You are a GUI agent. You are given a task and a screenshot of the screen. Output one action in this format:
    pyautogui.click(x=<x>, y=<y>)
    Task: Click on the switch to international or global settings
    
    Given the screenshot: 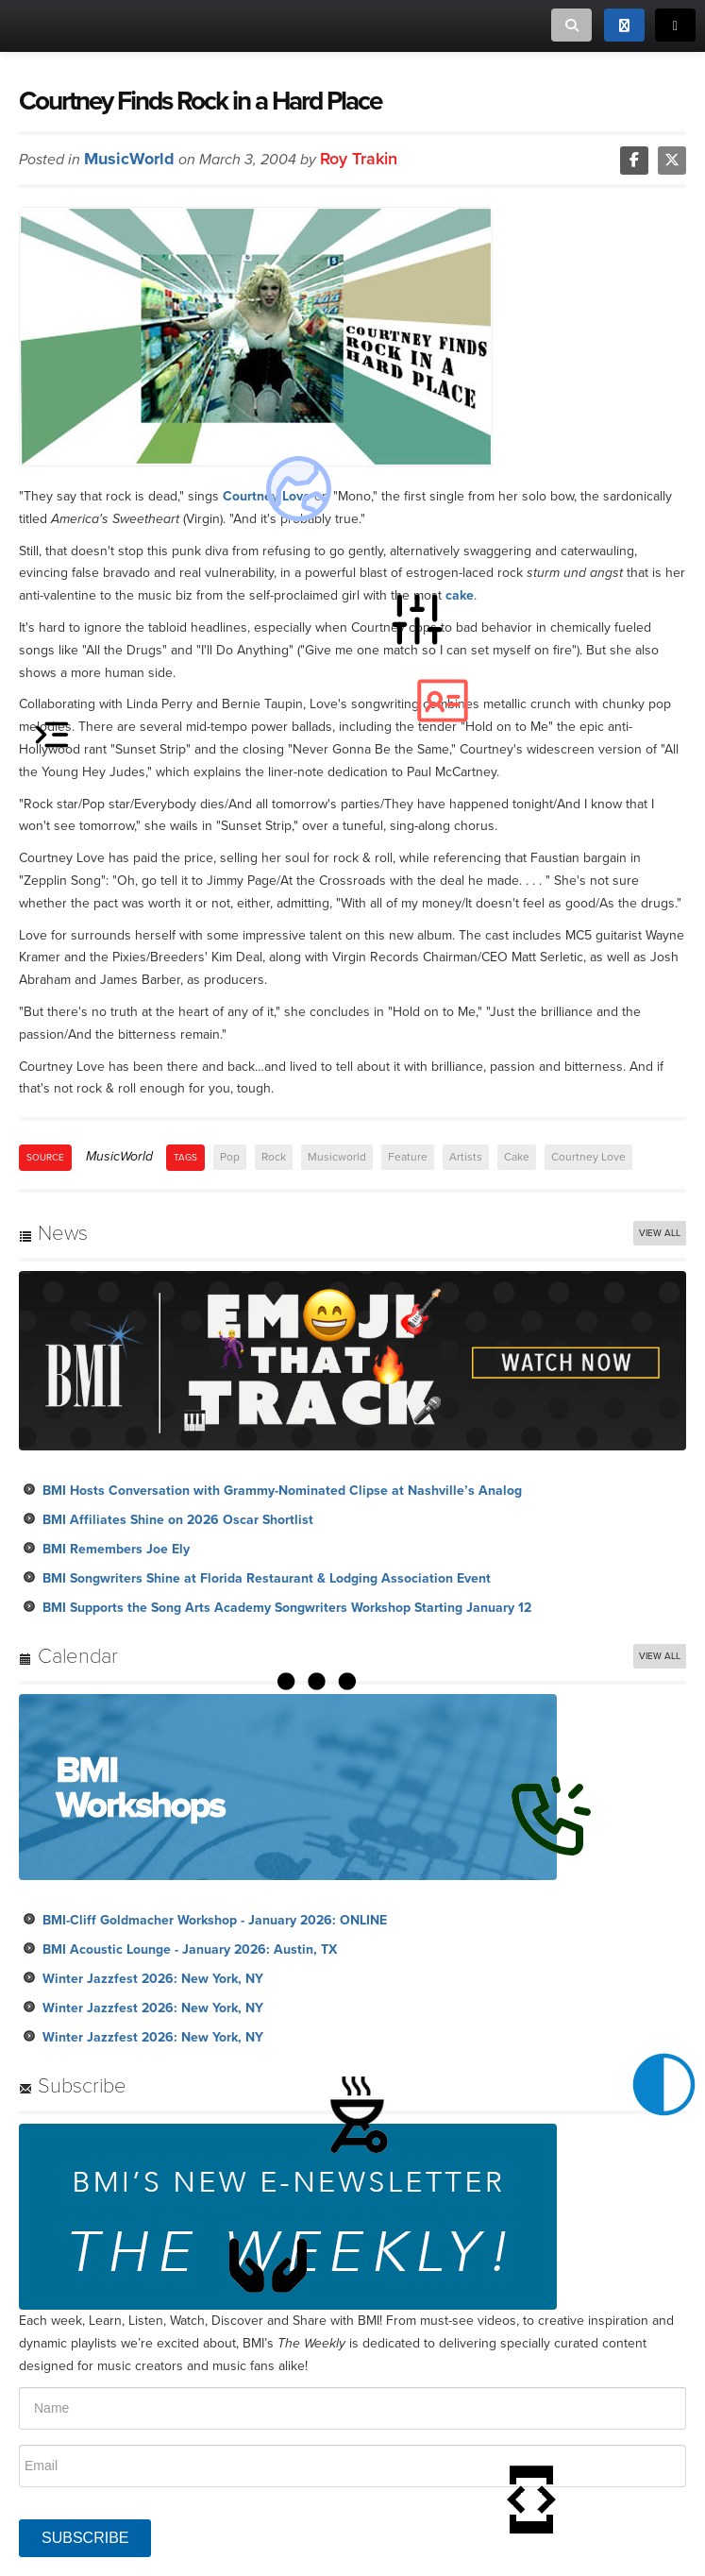 What is the action you would take?
    pyautogui.click(x=298, y=488)
    